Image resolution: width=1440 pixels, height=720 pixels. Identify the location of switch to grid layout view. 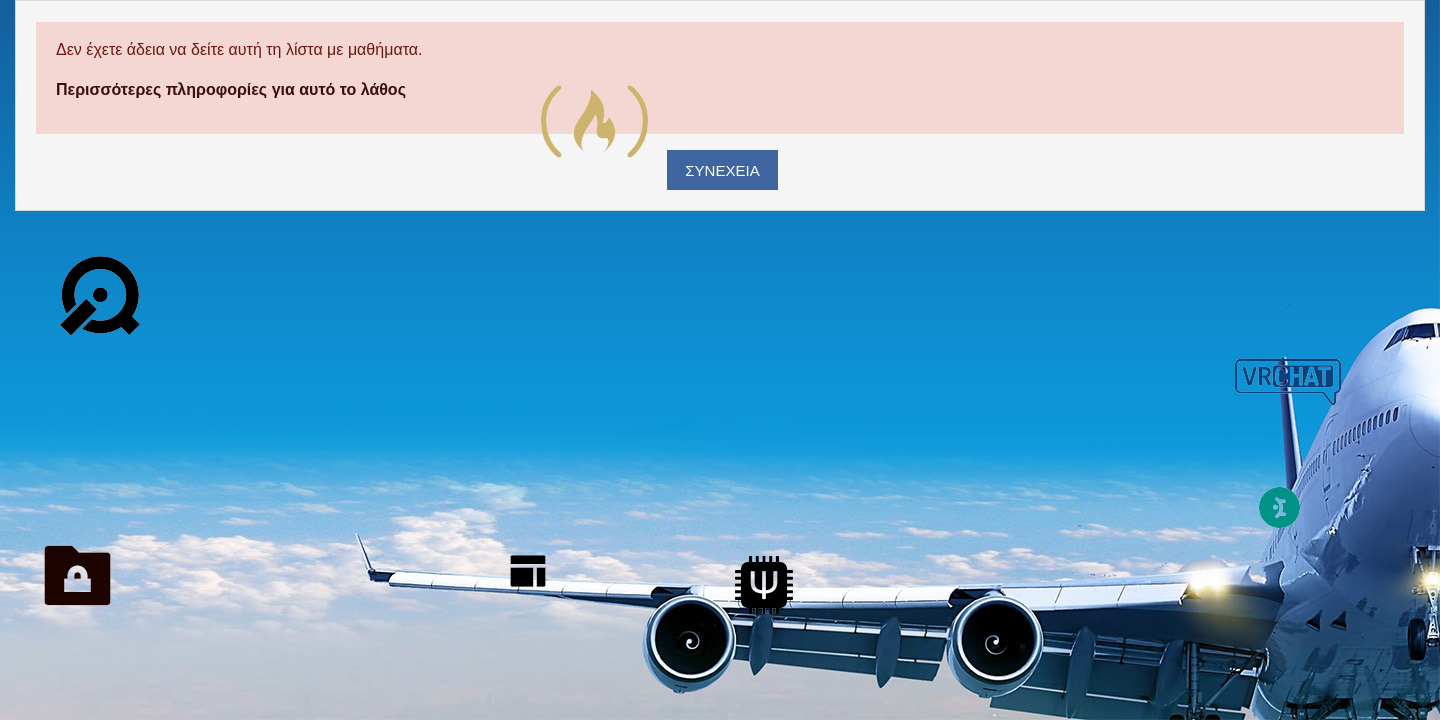
(528, 571).